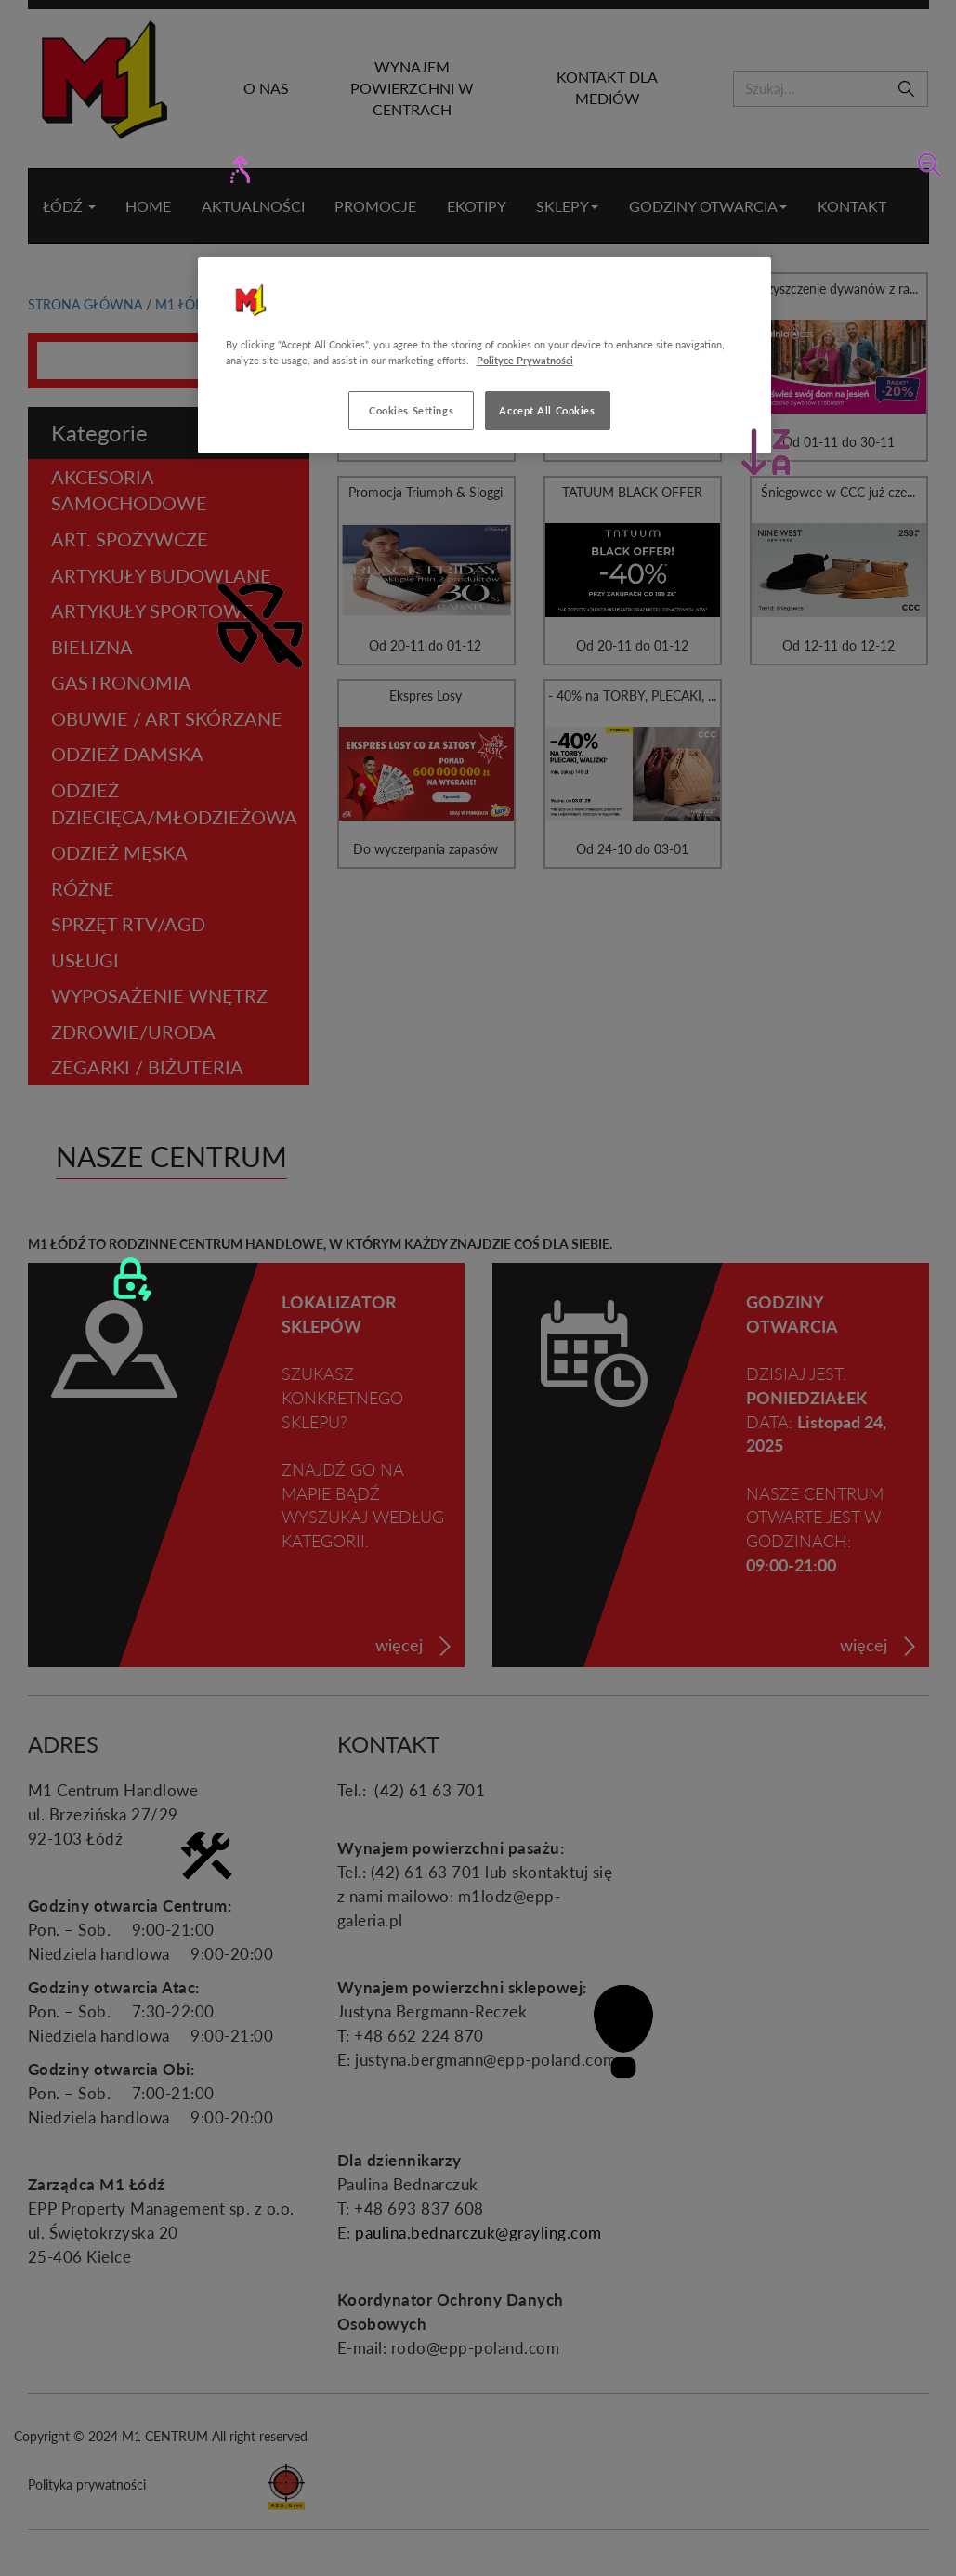 The height and width of the screenshot is (2576, 956). I want to click on sort items in reverse alphabetical order (Z to A), so click(766, 452).